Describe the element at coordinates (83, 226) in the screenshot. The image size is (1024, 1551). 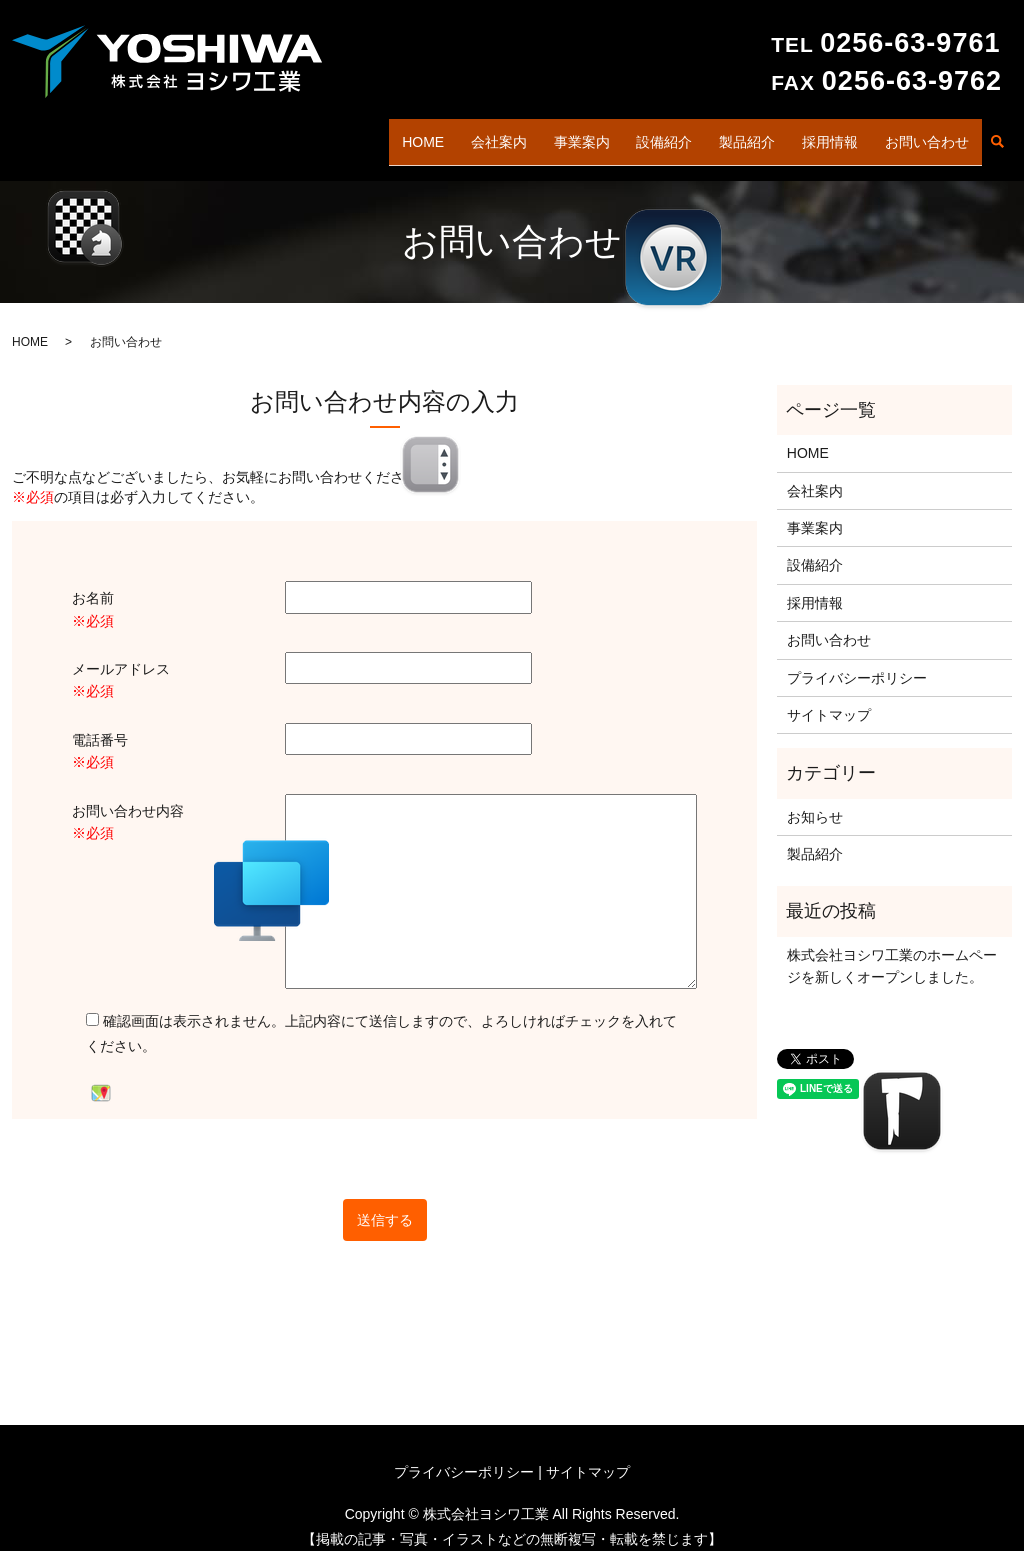
I see `open the chess app` at that location.